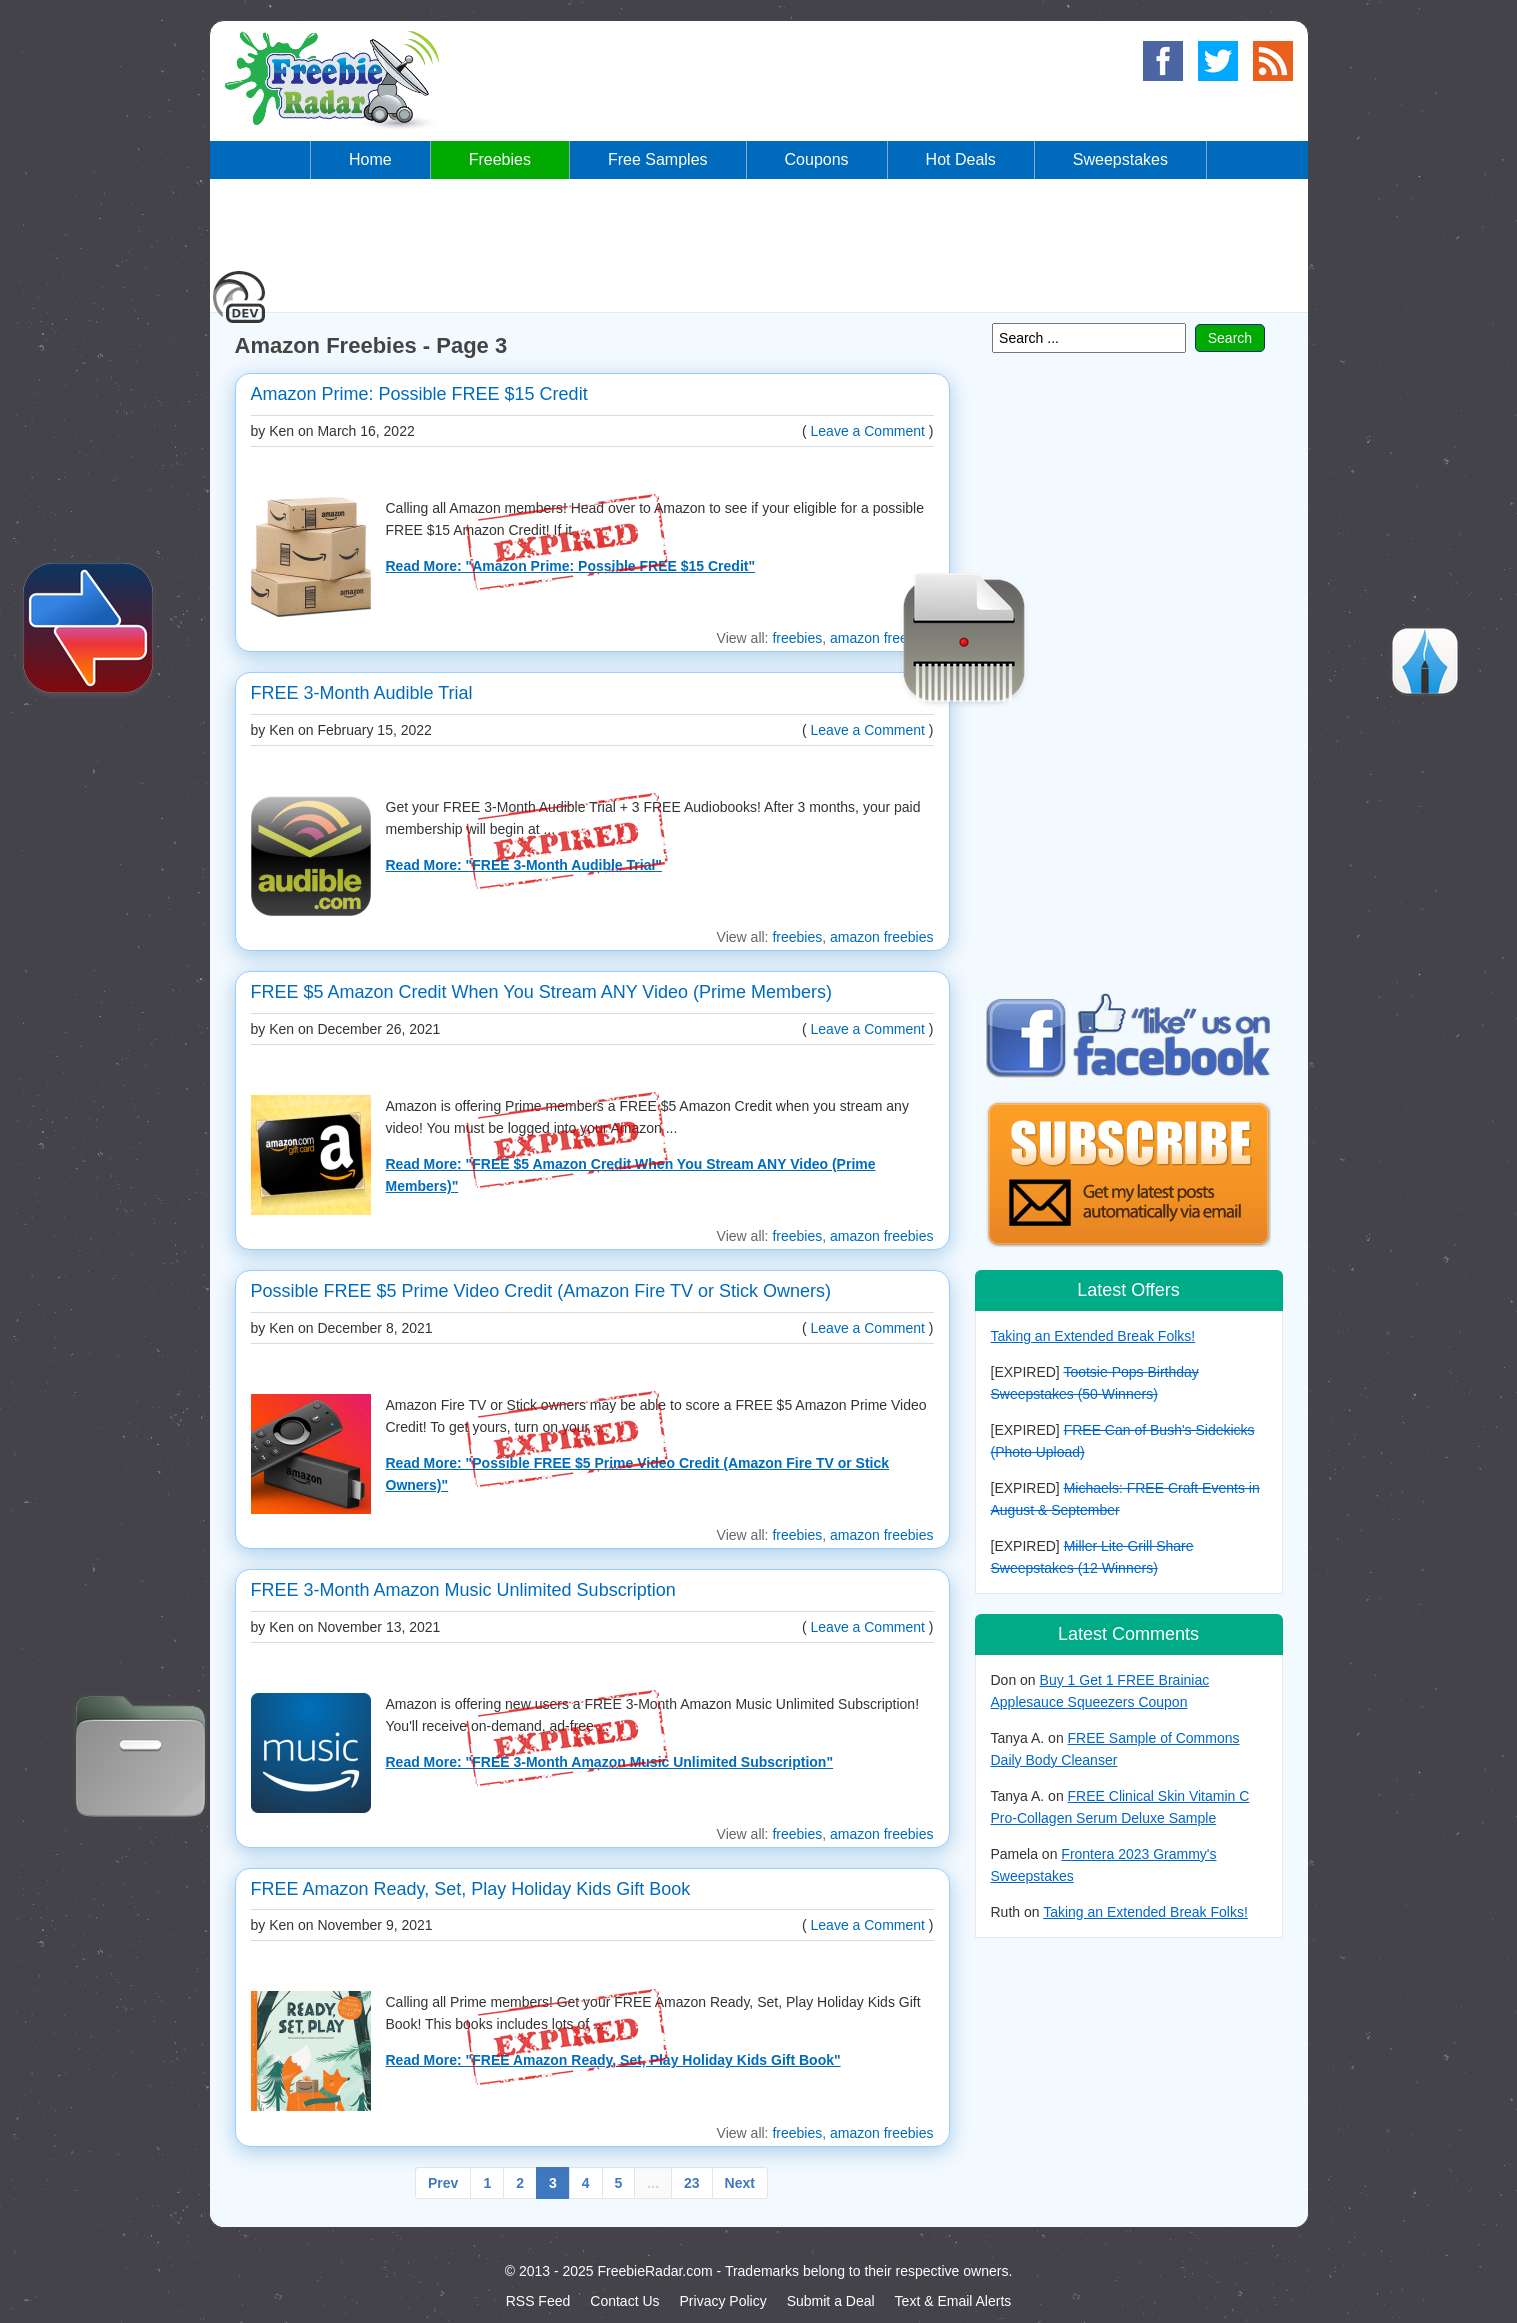 The height and width of the screenshot is (2323, 1517). What do you see at coordinates (1425, 661) in the screenshot?
I see `open scrivano writing app` at bounding box center [1425, 661].